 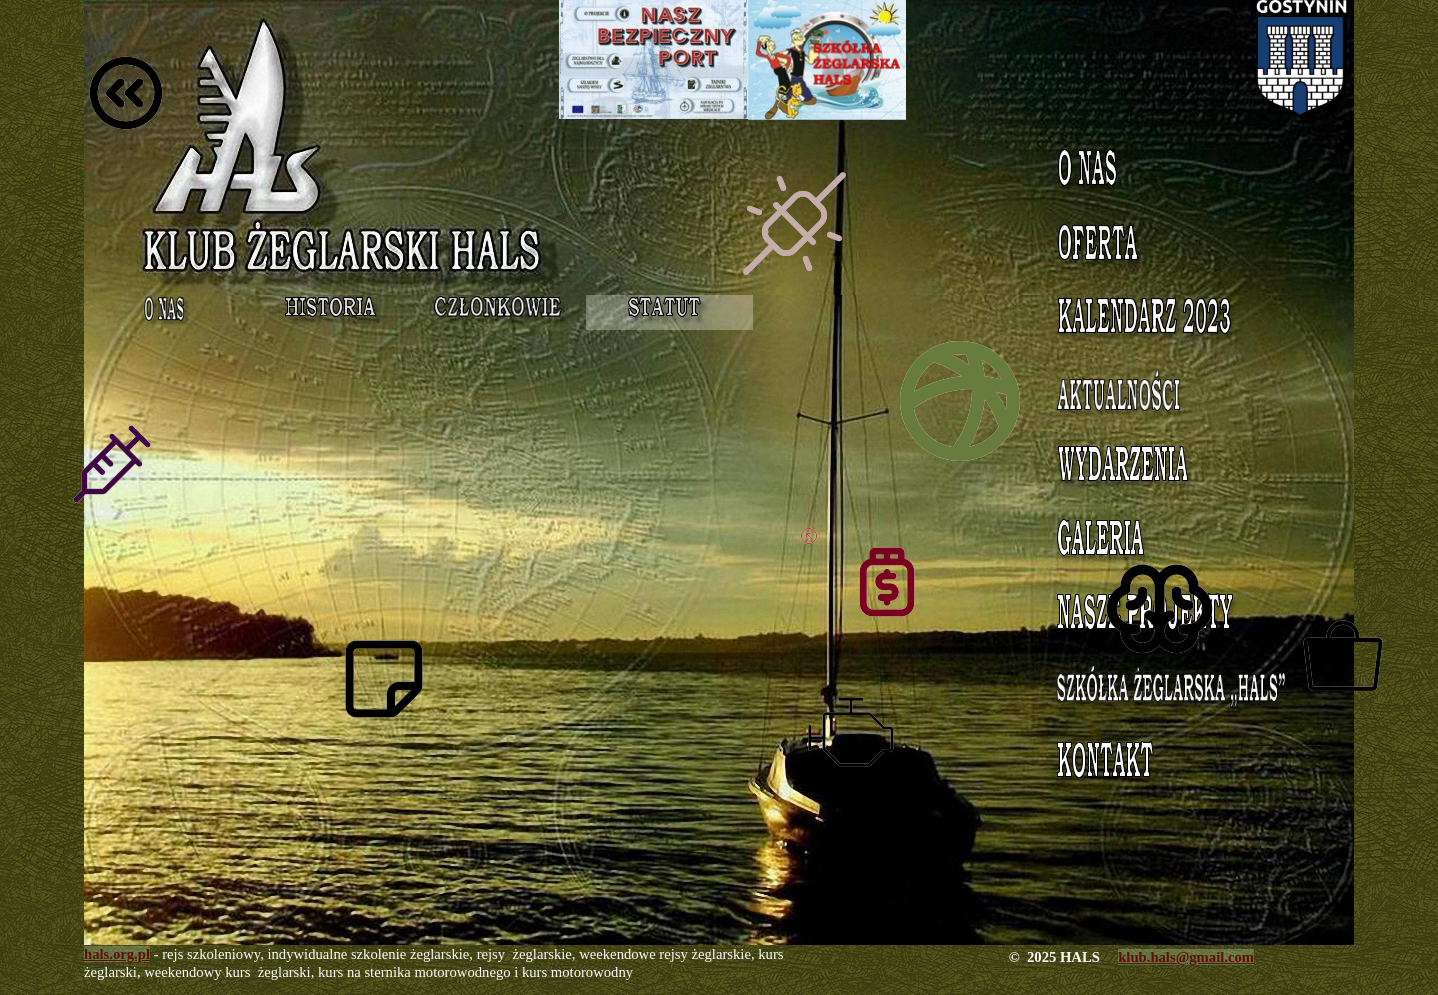 What do you see at coordinates (1159, 610) in the screenshot?
I see `access AI or smart features` at bounding box center [1159, 610].